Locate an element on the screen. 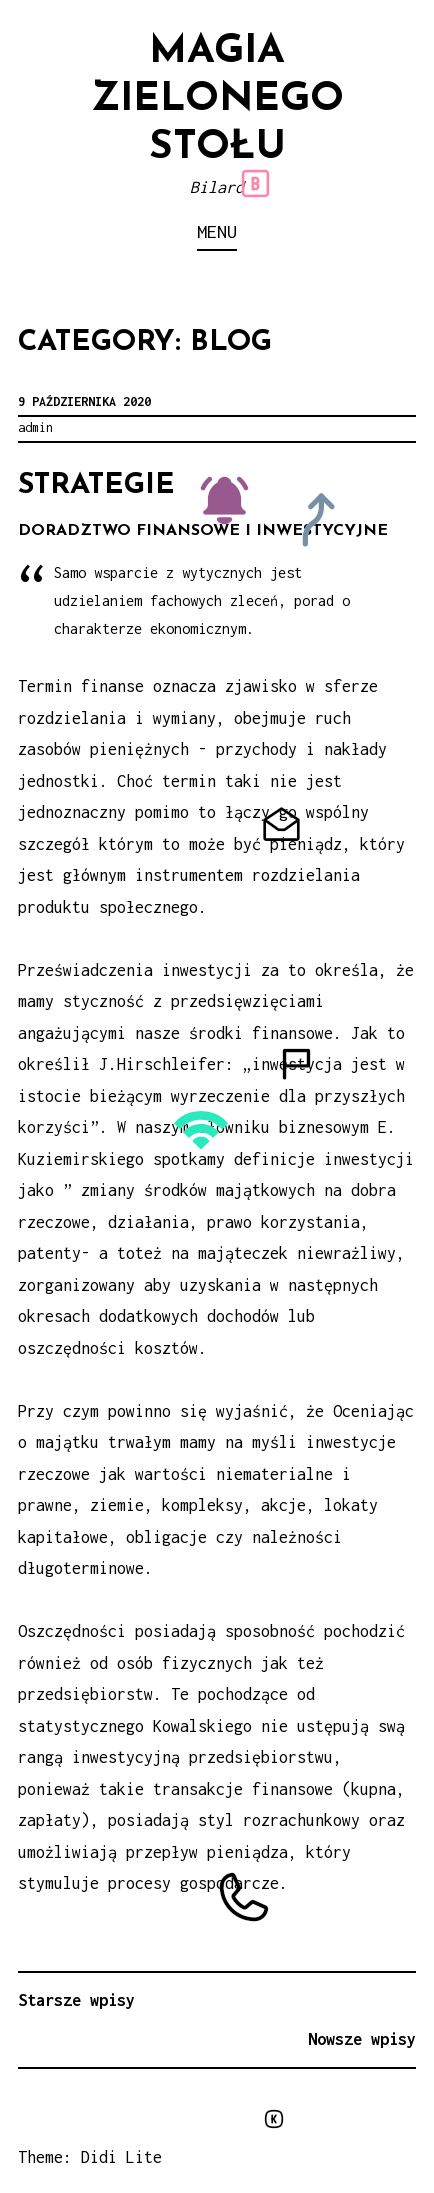 This screenshot has height=2193, width=434. apply bold formatting to text is located at coordinates (255, 183).